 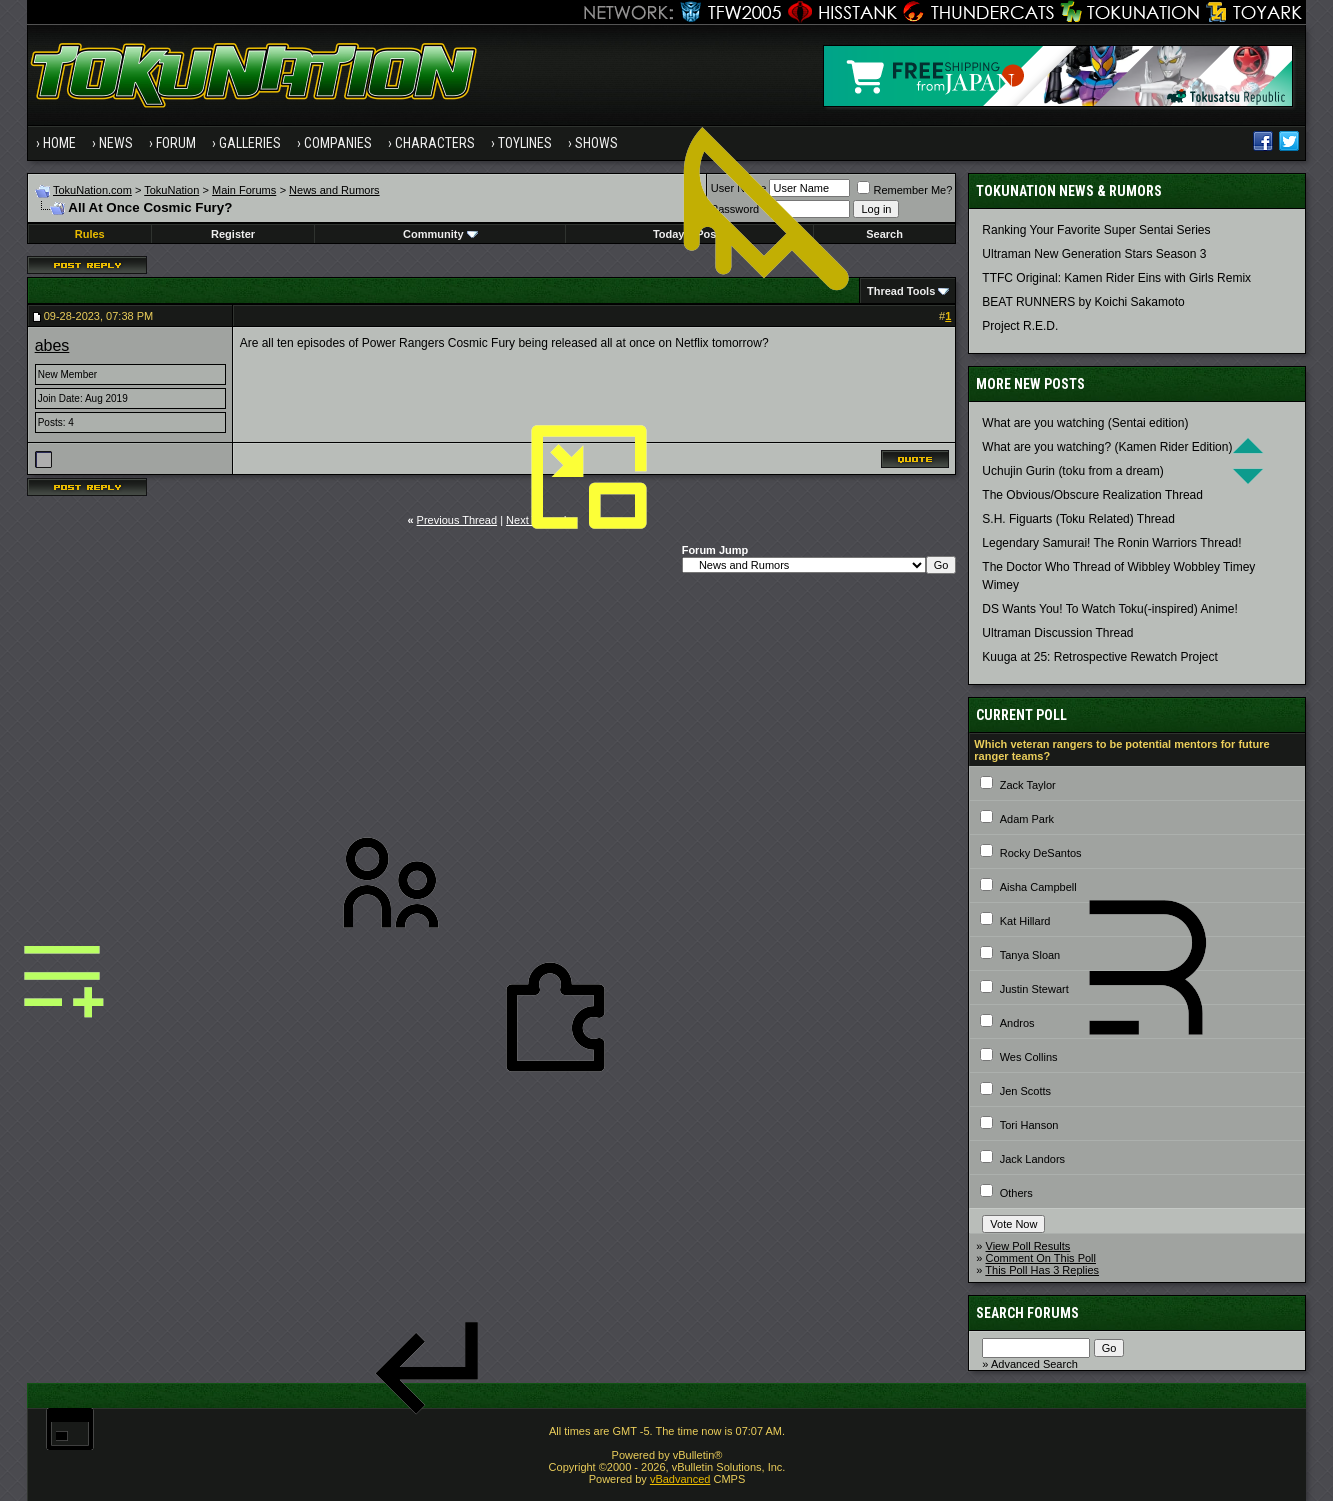 What do you see at coordinates (555, 1022) in the screenshot?
I see `access plugins or extensions` at bounding box center [555, 1022].